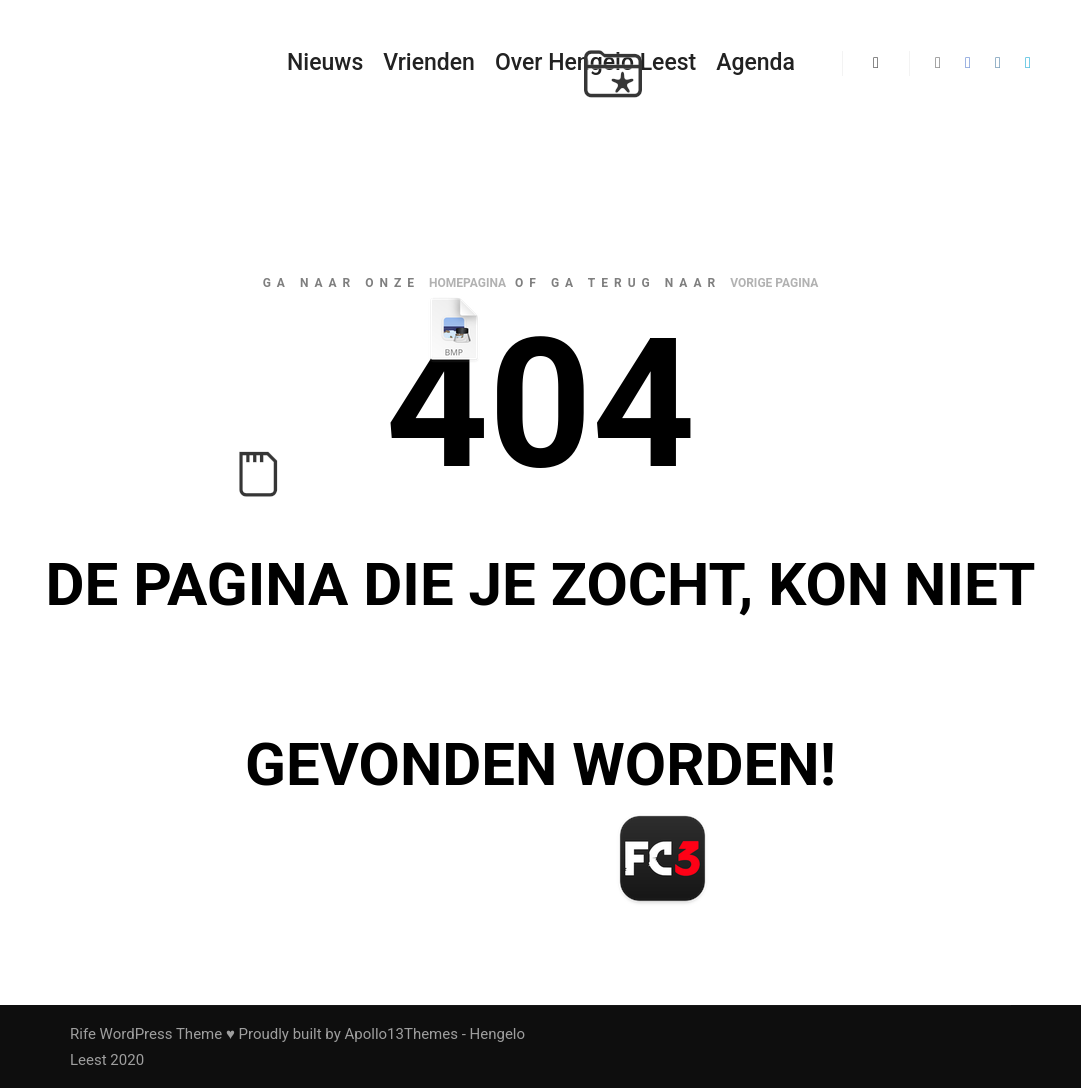  Describe the element at coordinates (256, 472) in the screenshot. I see `access removable storage device` at that location.